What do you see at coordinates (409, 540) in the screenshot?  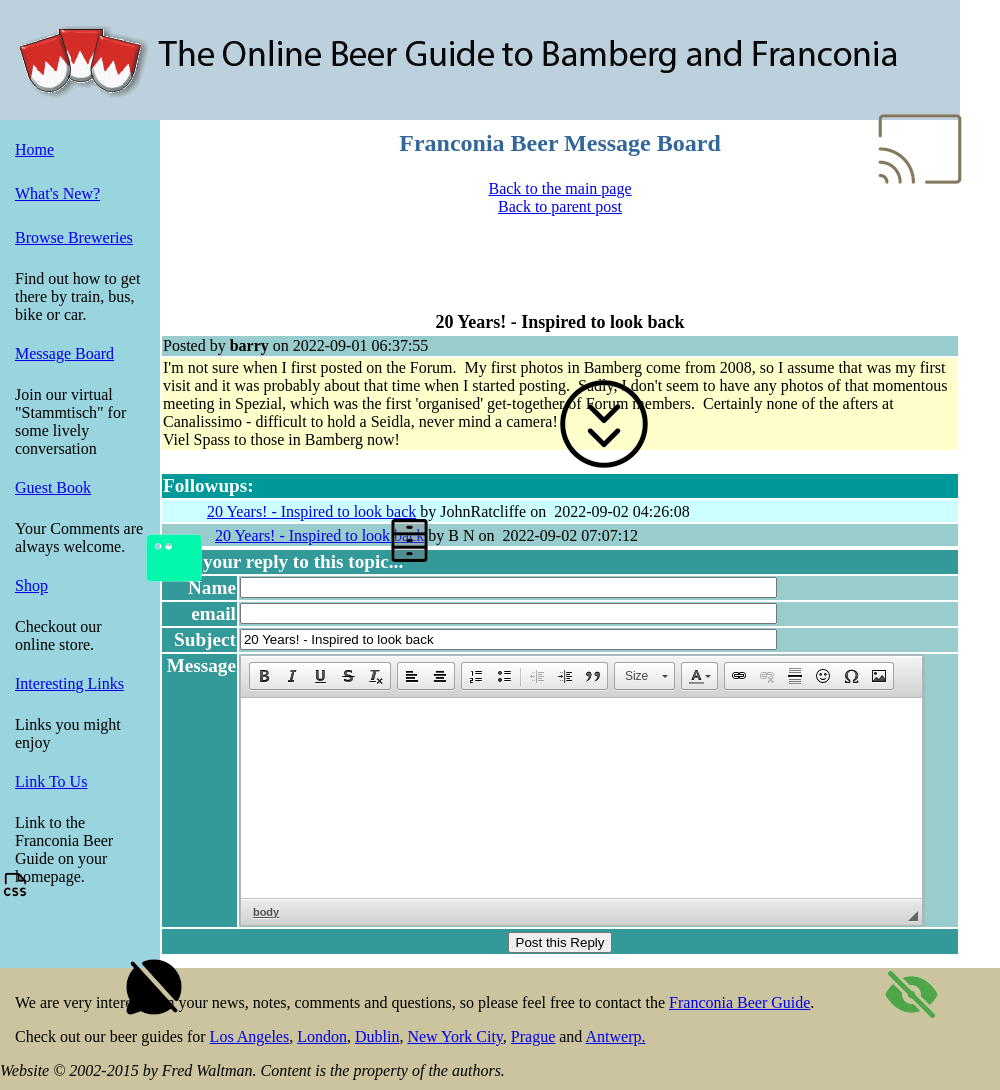 I see `browse furniture or home decor items` at bounding box center [409, 540].